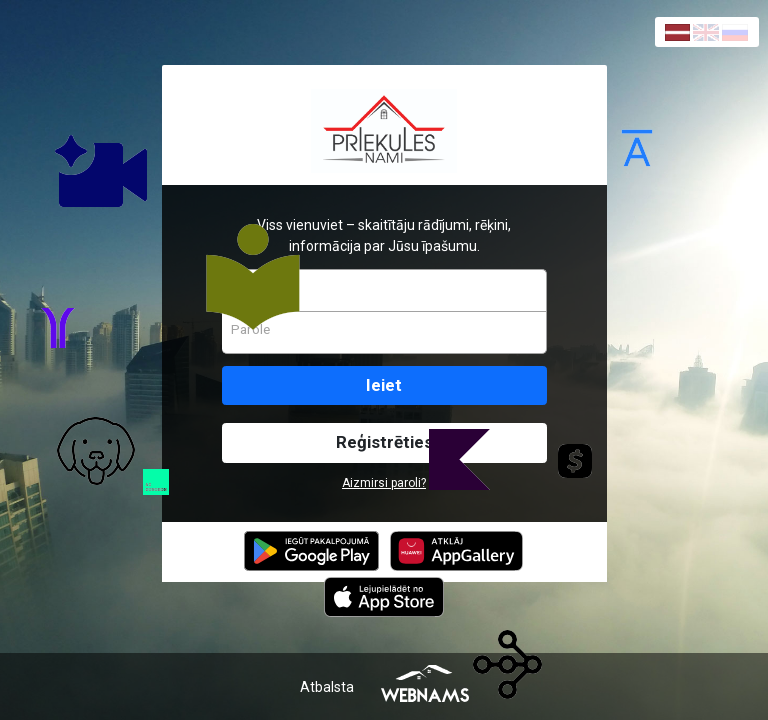 This screenshot has height=720, width=768. Describe the element at coordinates (637, 147) in the screenshot. I see `apply overline formatting to selected text` at that location.